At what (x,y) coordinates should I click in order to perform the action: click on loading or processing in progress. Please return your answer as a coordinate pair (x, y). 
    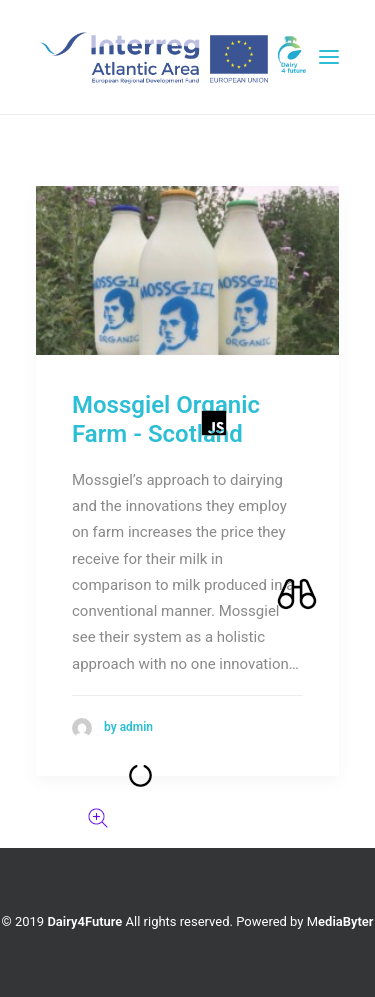
    Looking at the image, I should click on (140, 775).